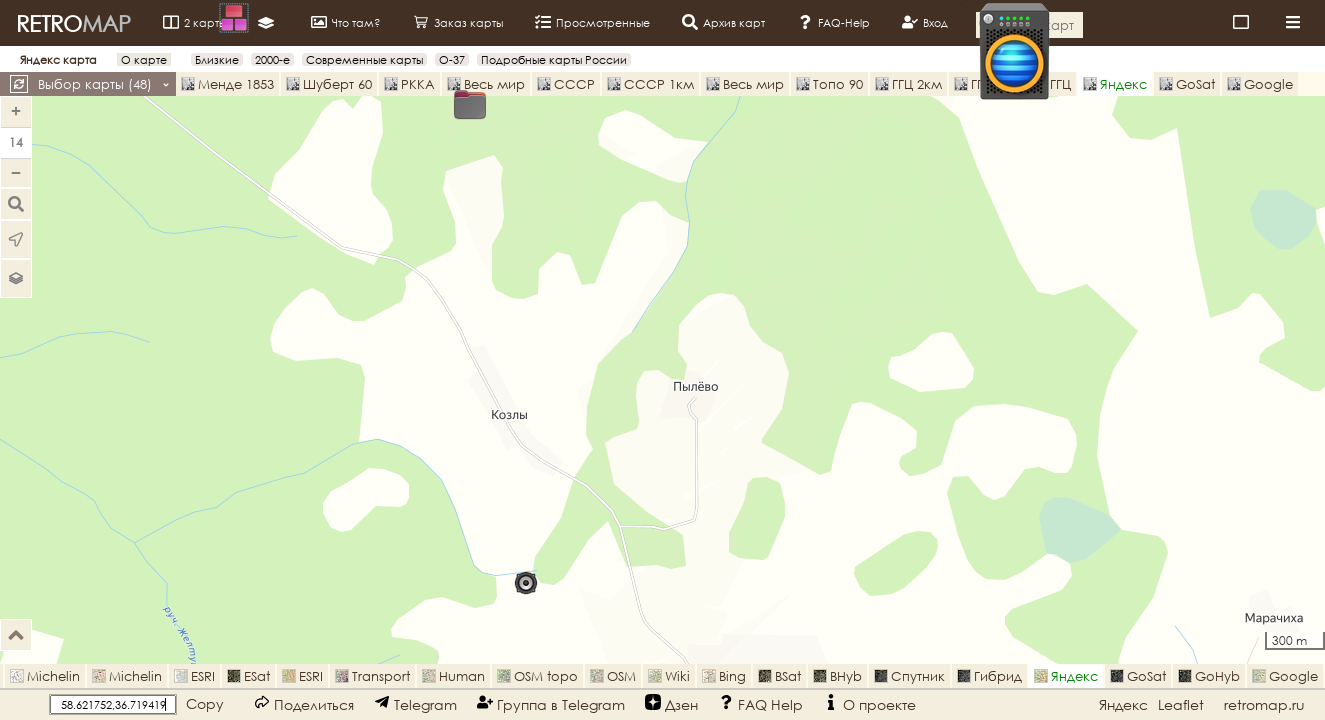 The width and height of the screenshot is (1325, 720). Describe the element at coordinates (470, 104) in the screenshot. I see `open file folder` at that location.